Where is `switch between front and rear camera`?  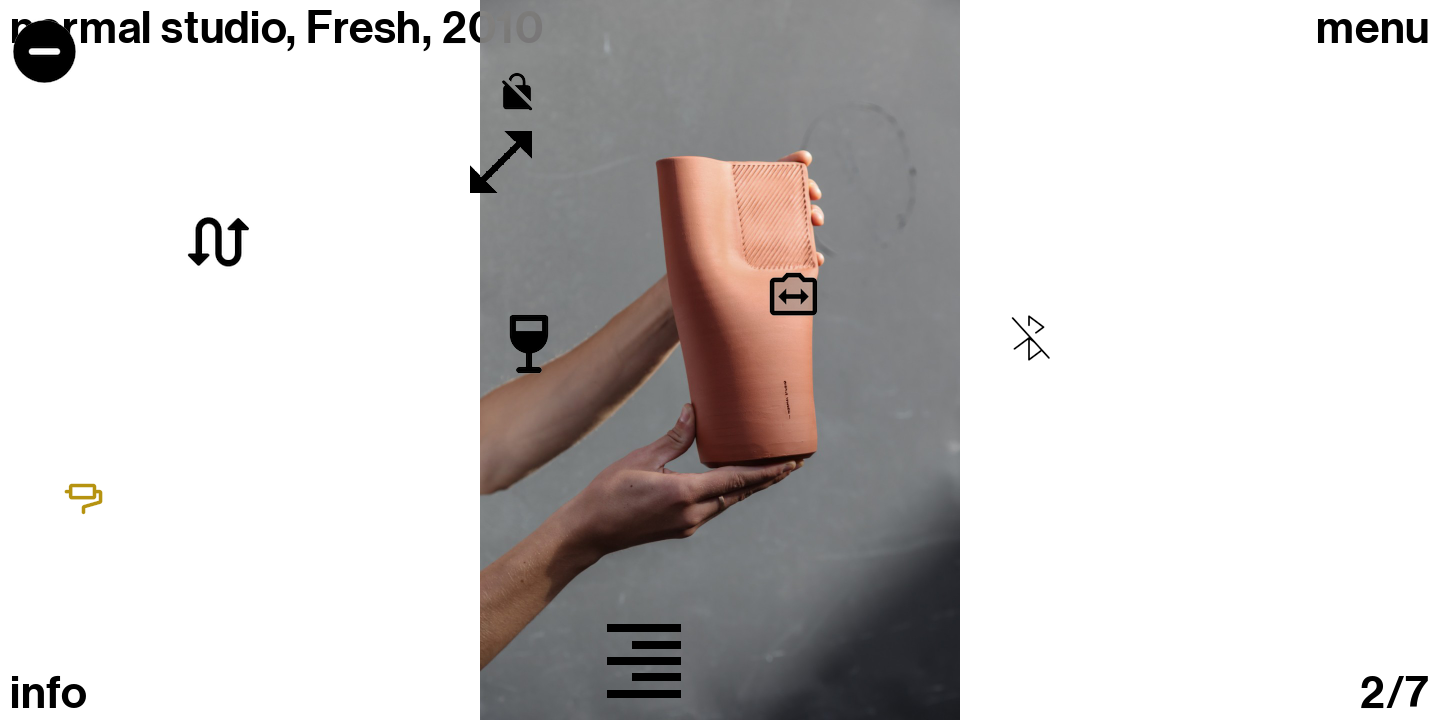 switch between front and rear camera is located at coordinates (793, 296).